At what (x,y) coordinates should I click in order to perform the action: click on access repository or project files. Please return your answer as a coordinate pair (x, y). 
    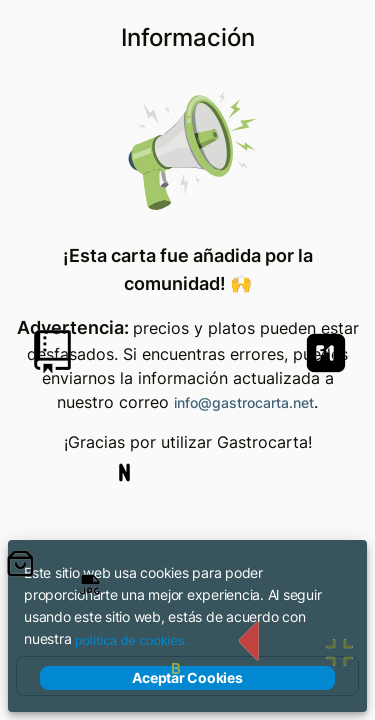
    Looking at the image, I should click on (52, 348).